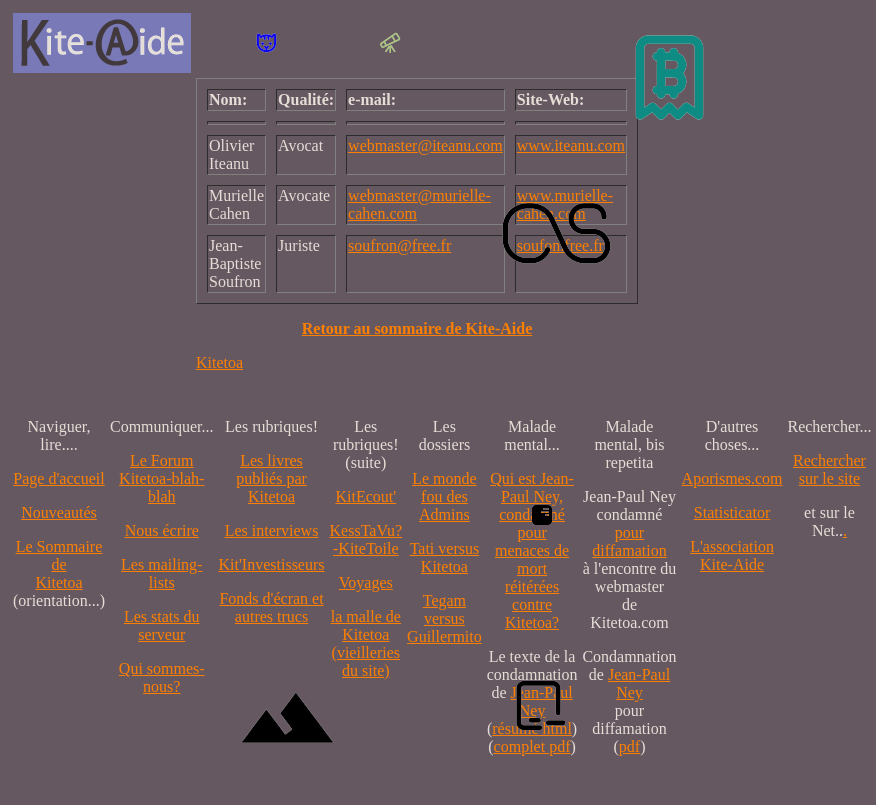 This screenshot has height=805, width=876. What do you see at coordinates (669, 77) in the screenshot?
I see `view bitcoin transaction receipt` at bounding box center [669, 77].